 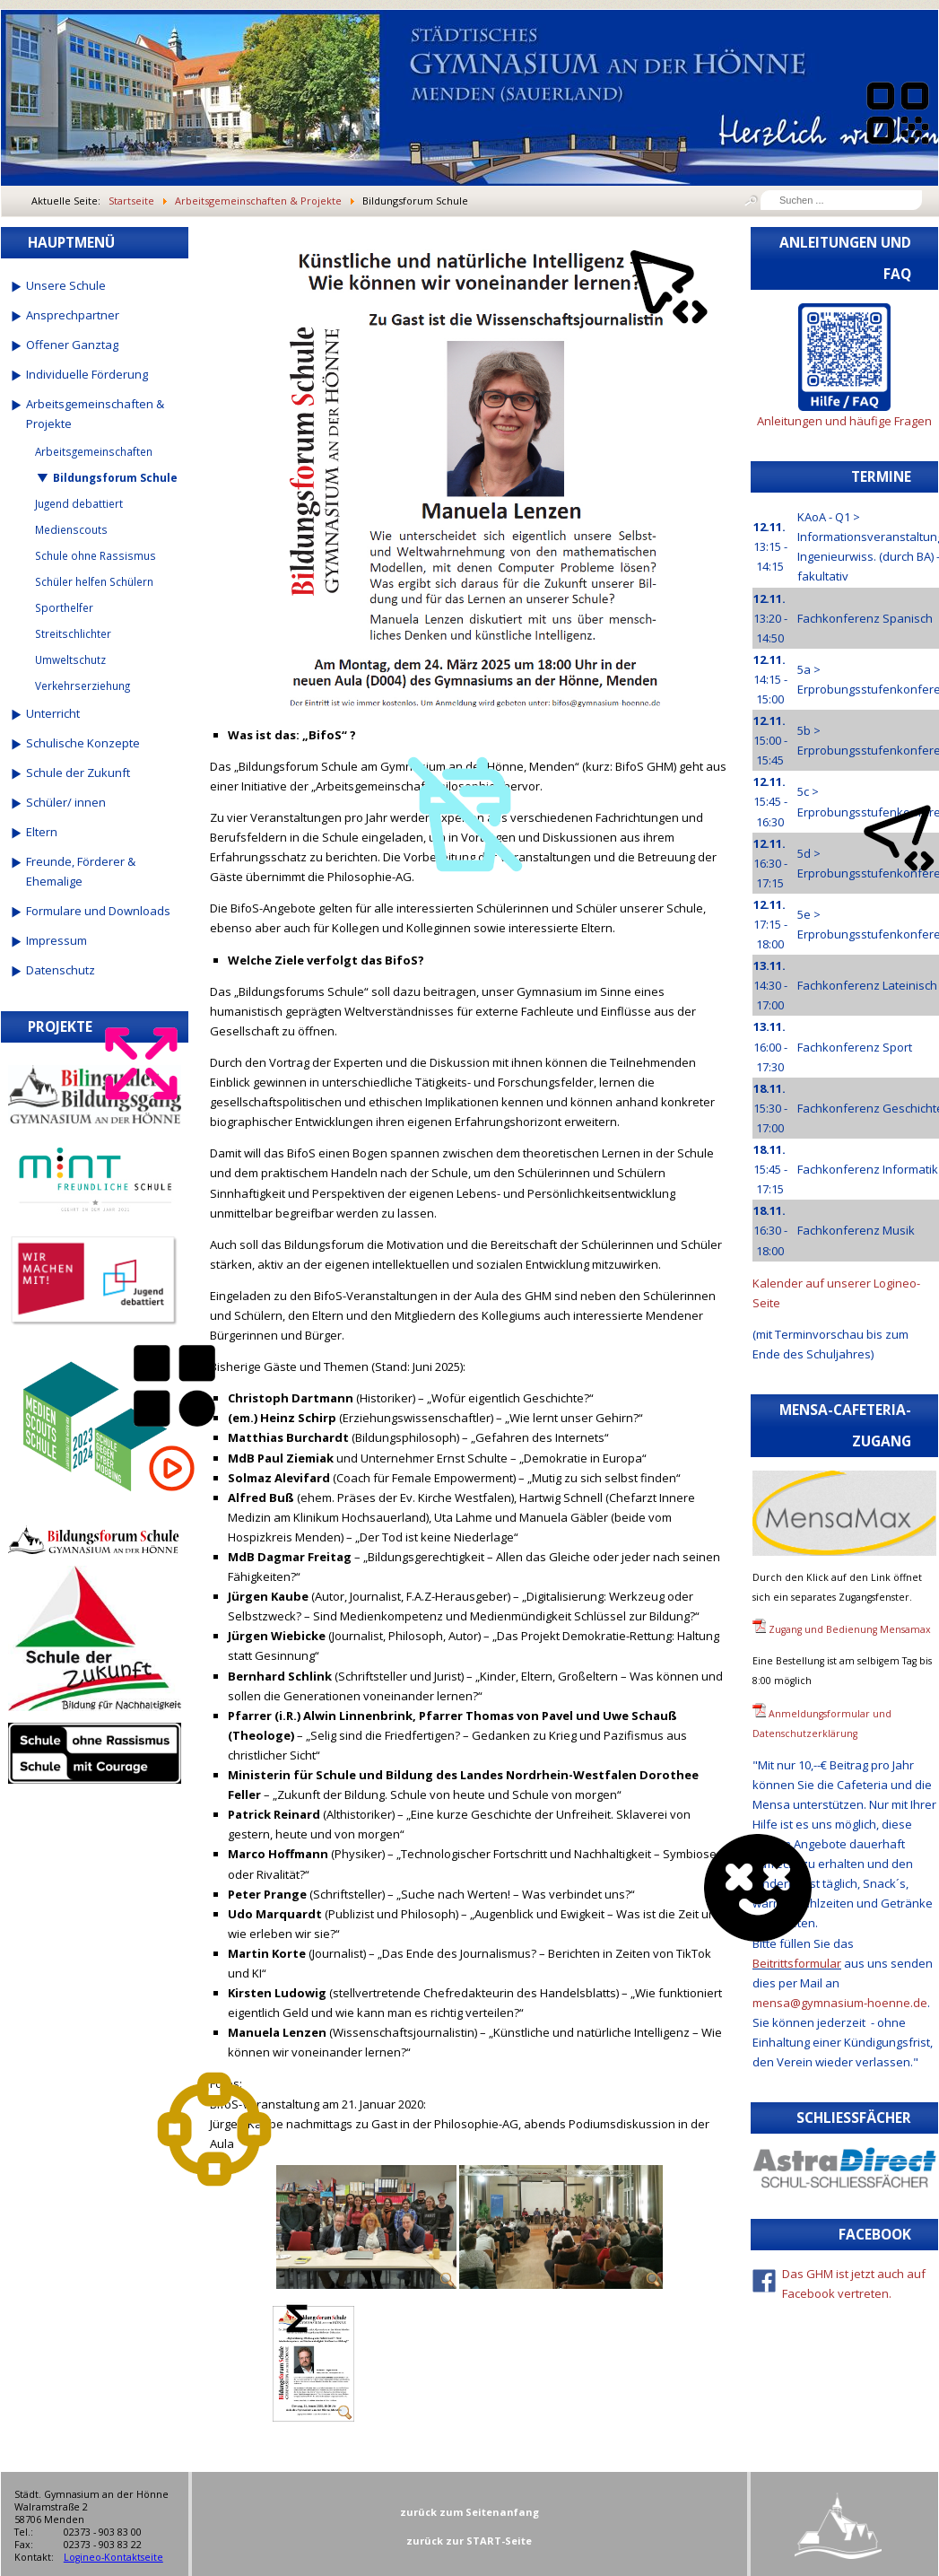 What do you see at coordinates (214, 2129) in the screenshot?
I see `edit vector path anchor points` at bounding box center [214, 2129].